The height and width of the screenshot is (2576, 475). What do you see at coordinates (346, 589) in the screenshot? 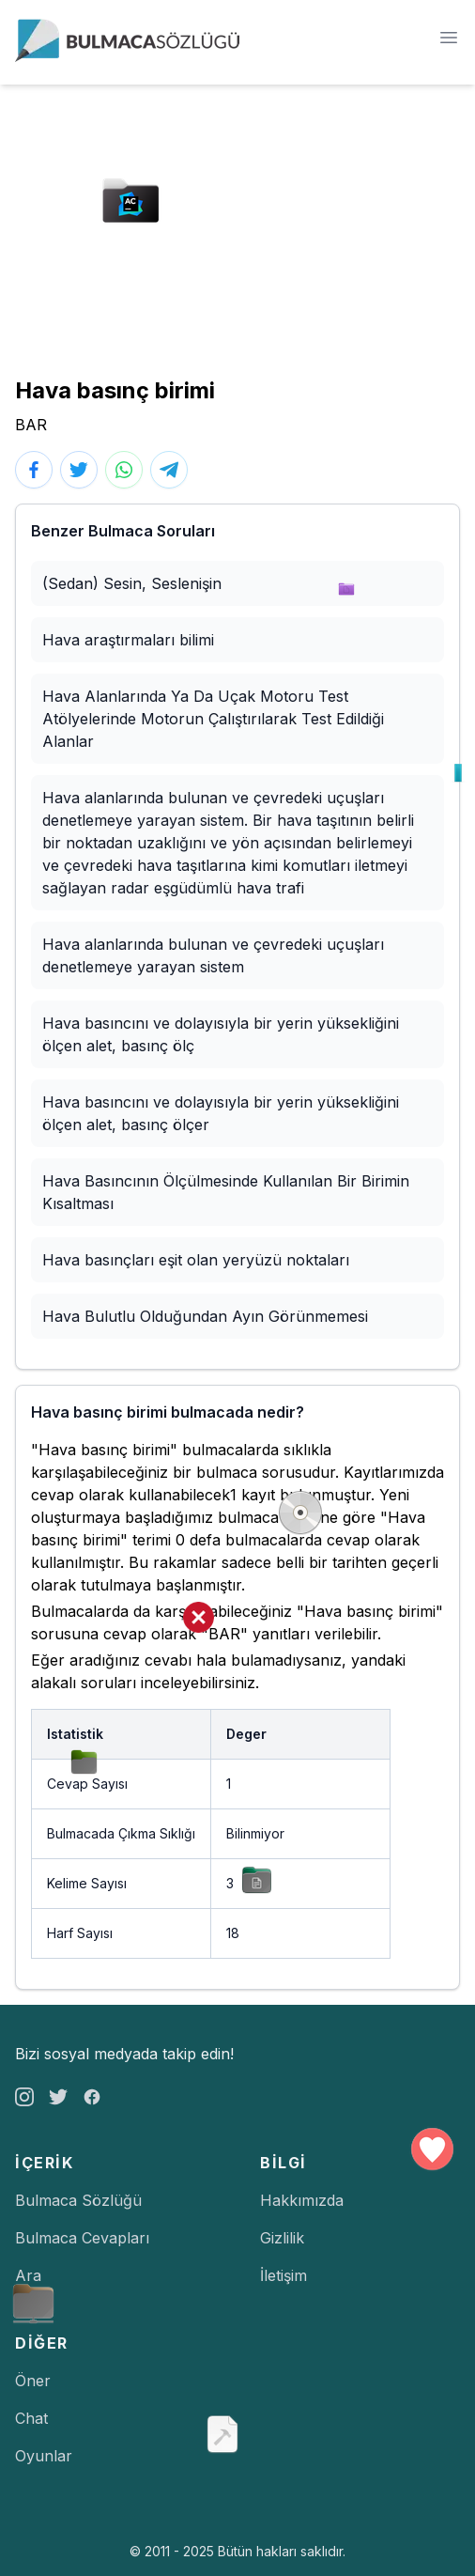
I see `open your documents folder` at bounding box center [346, 589].